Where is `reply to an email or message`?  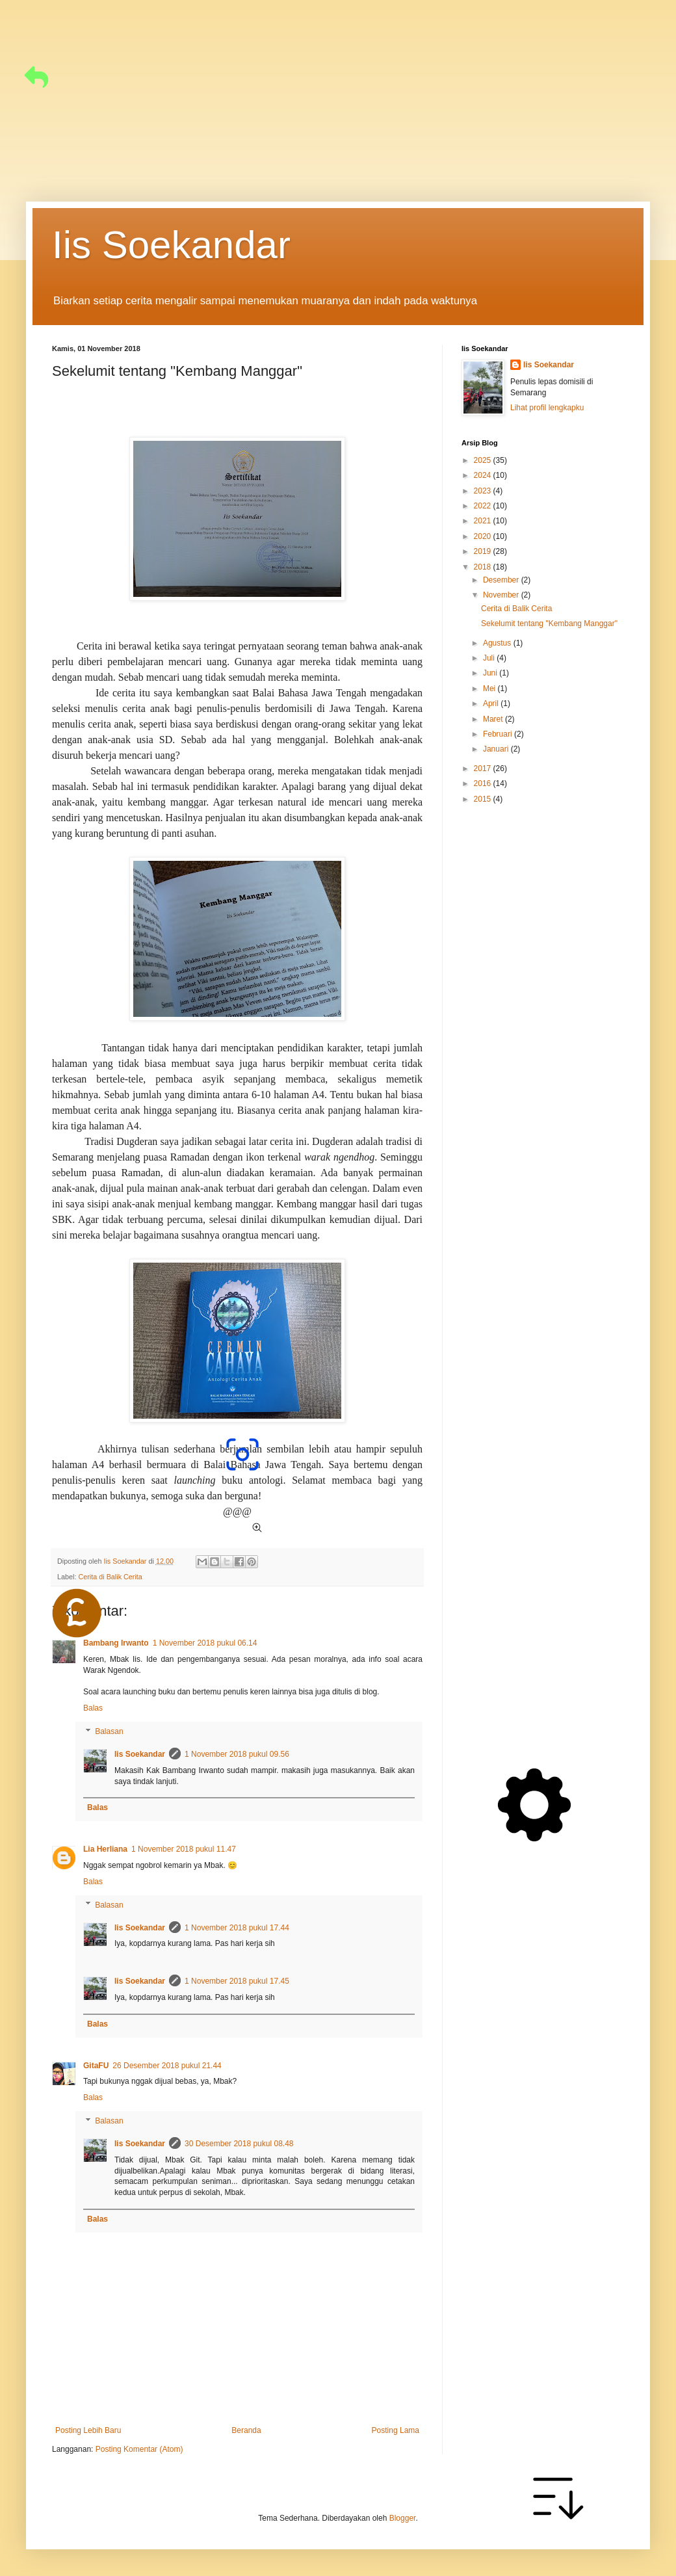 reply to an email or message is located at coordinates (36, 77).